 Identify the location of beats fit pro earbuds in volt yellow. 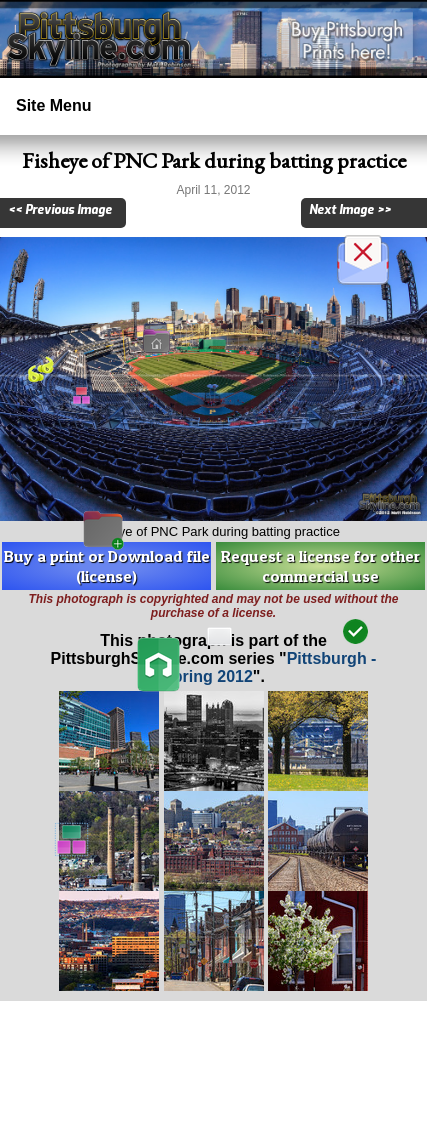
(40, 369).